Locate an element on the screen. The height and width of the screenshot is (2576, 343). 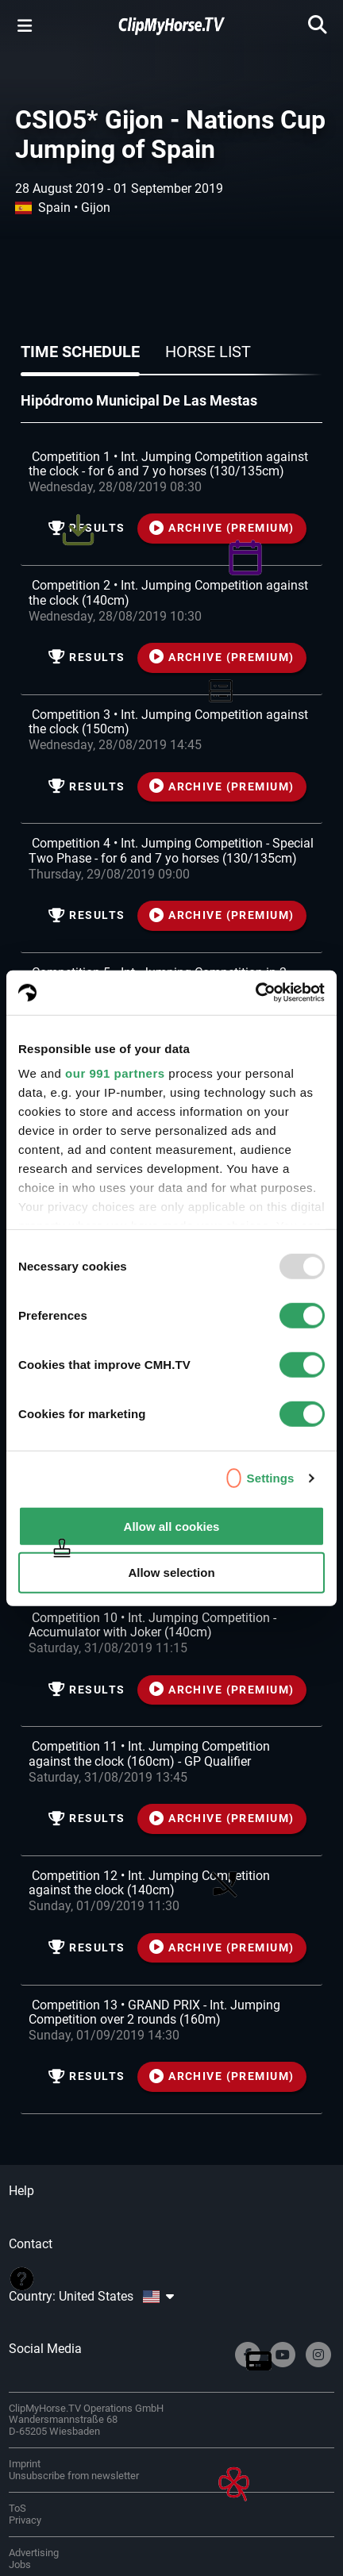
download a file or content is located at coordinates (78, 529).